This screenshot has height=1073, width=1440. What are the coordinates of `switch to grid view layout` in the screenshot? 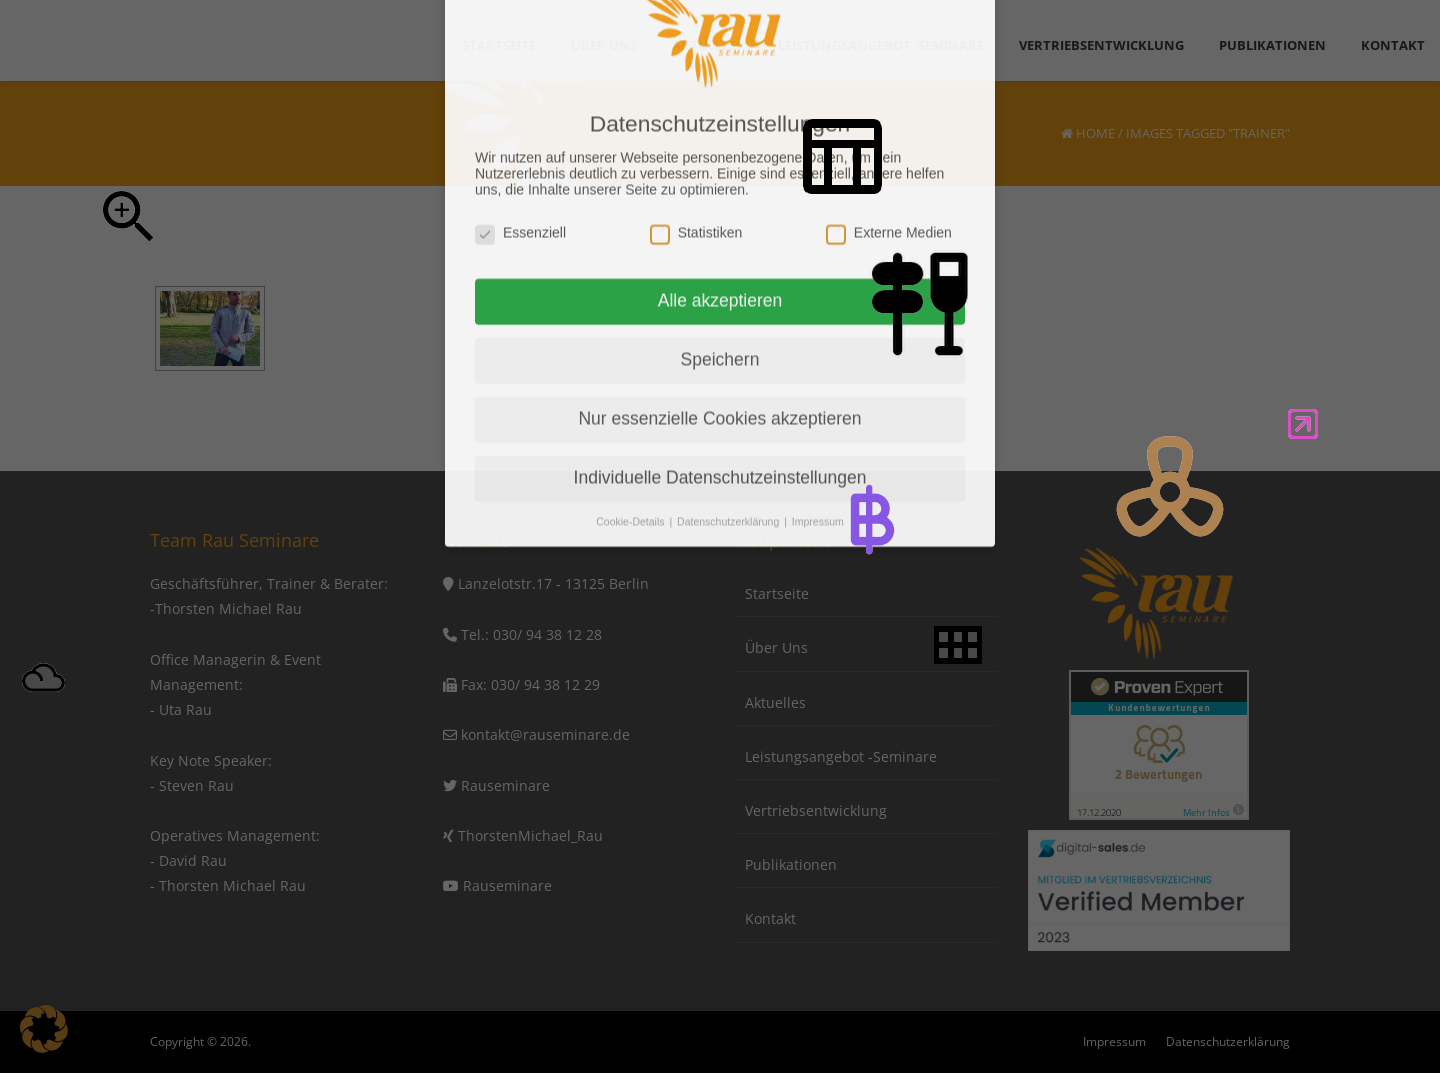 It's located at (956, 646).